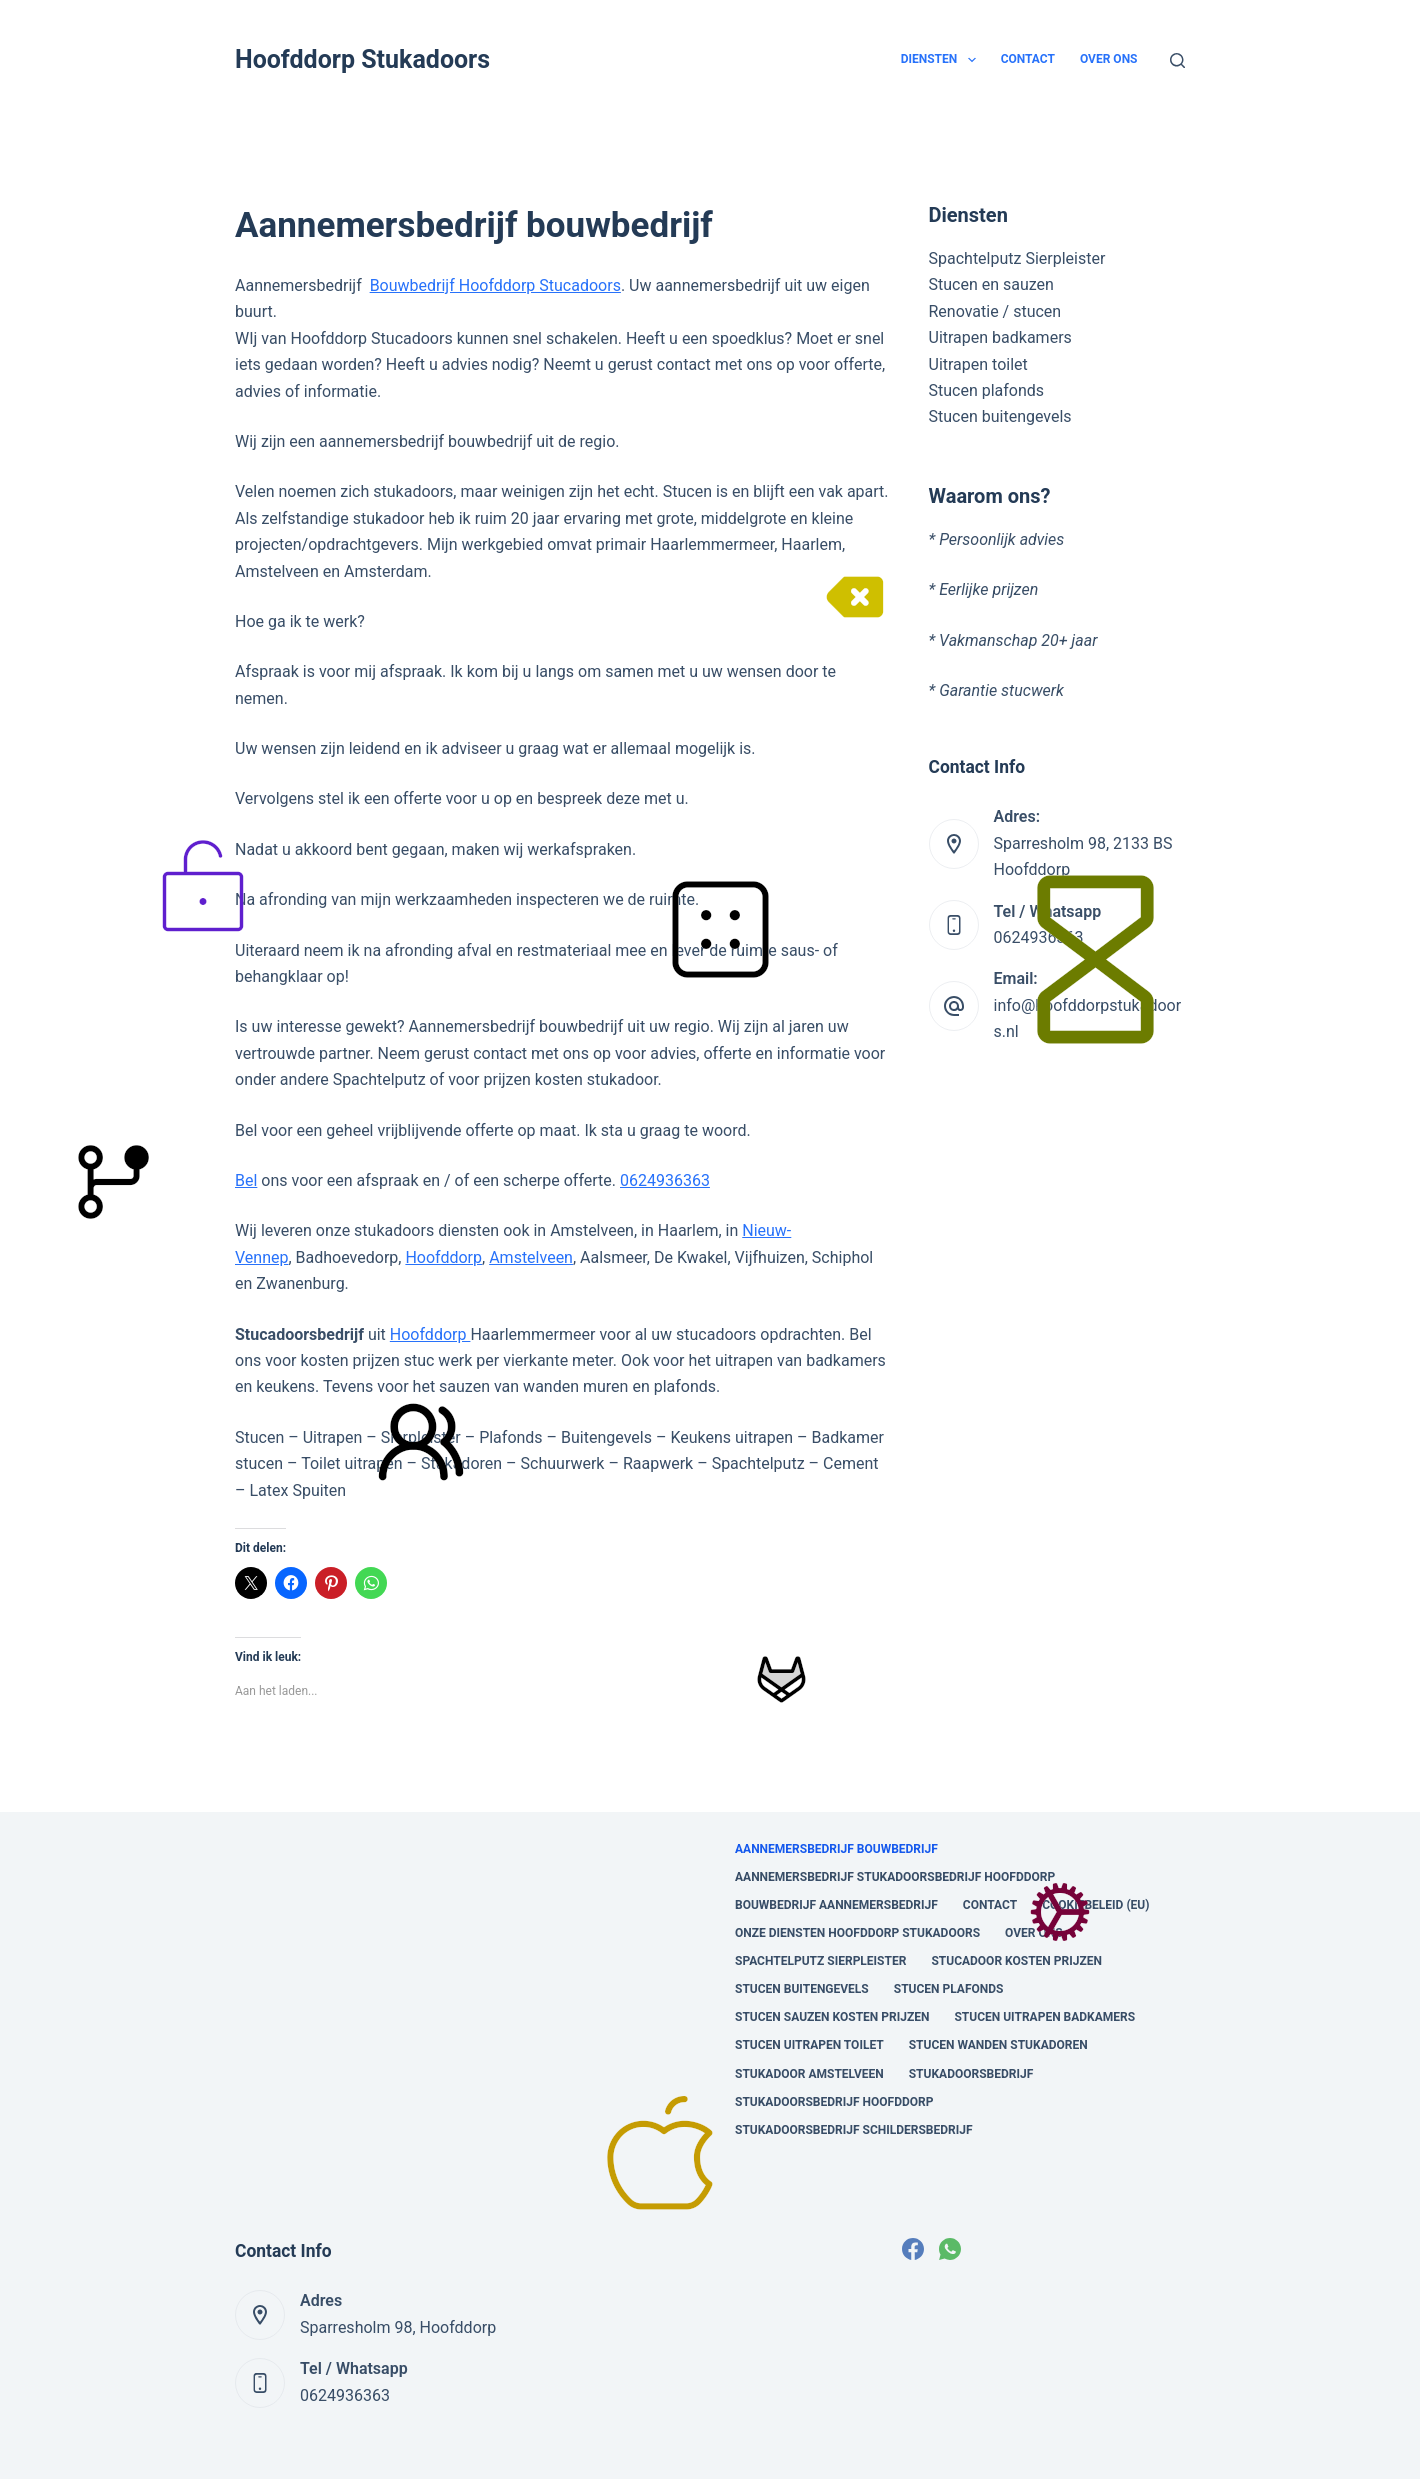  I want to click on indicates loading or processing in progress, so click(1095, 959).